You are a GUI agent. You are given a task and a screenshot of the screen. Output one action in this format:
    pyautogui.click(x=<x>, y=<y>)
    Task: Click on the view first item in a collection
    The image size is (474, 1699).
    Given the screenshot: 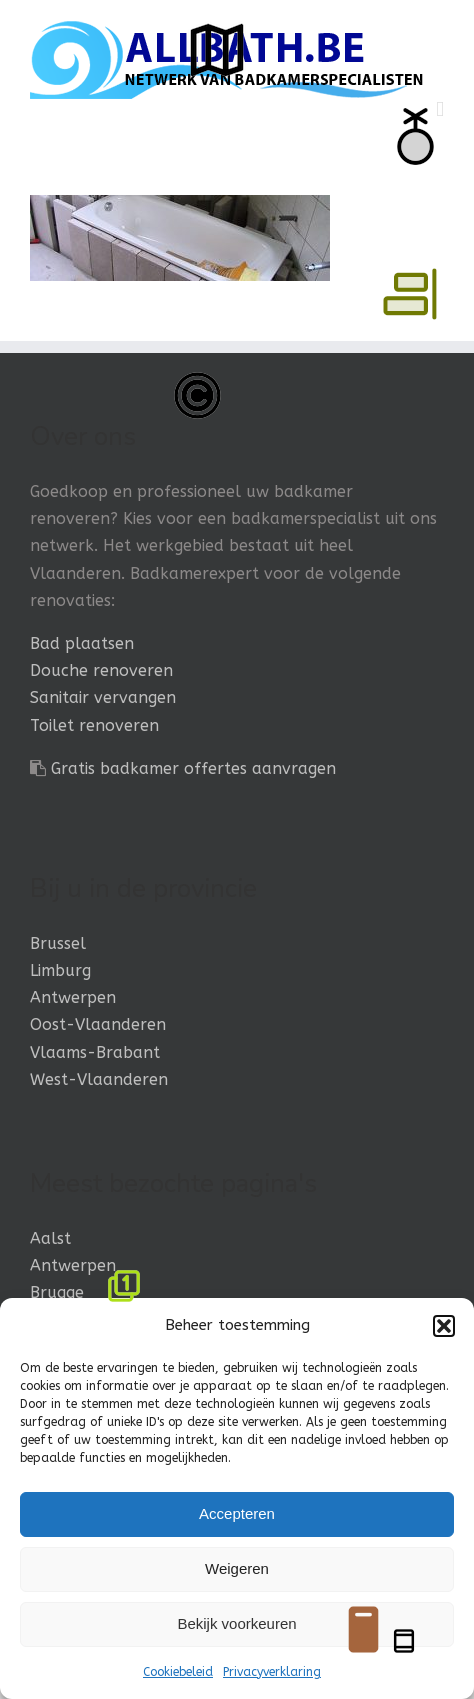 What is the action you would take?
    pyautogui.click(x=124, y=1286)
    